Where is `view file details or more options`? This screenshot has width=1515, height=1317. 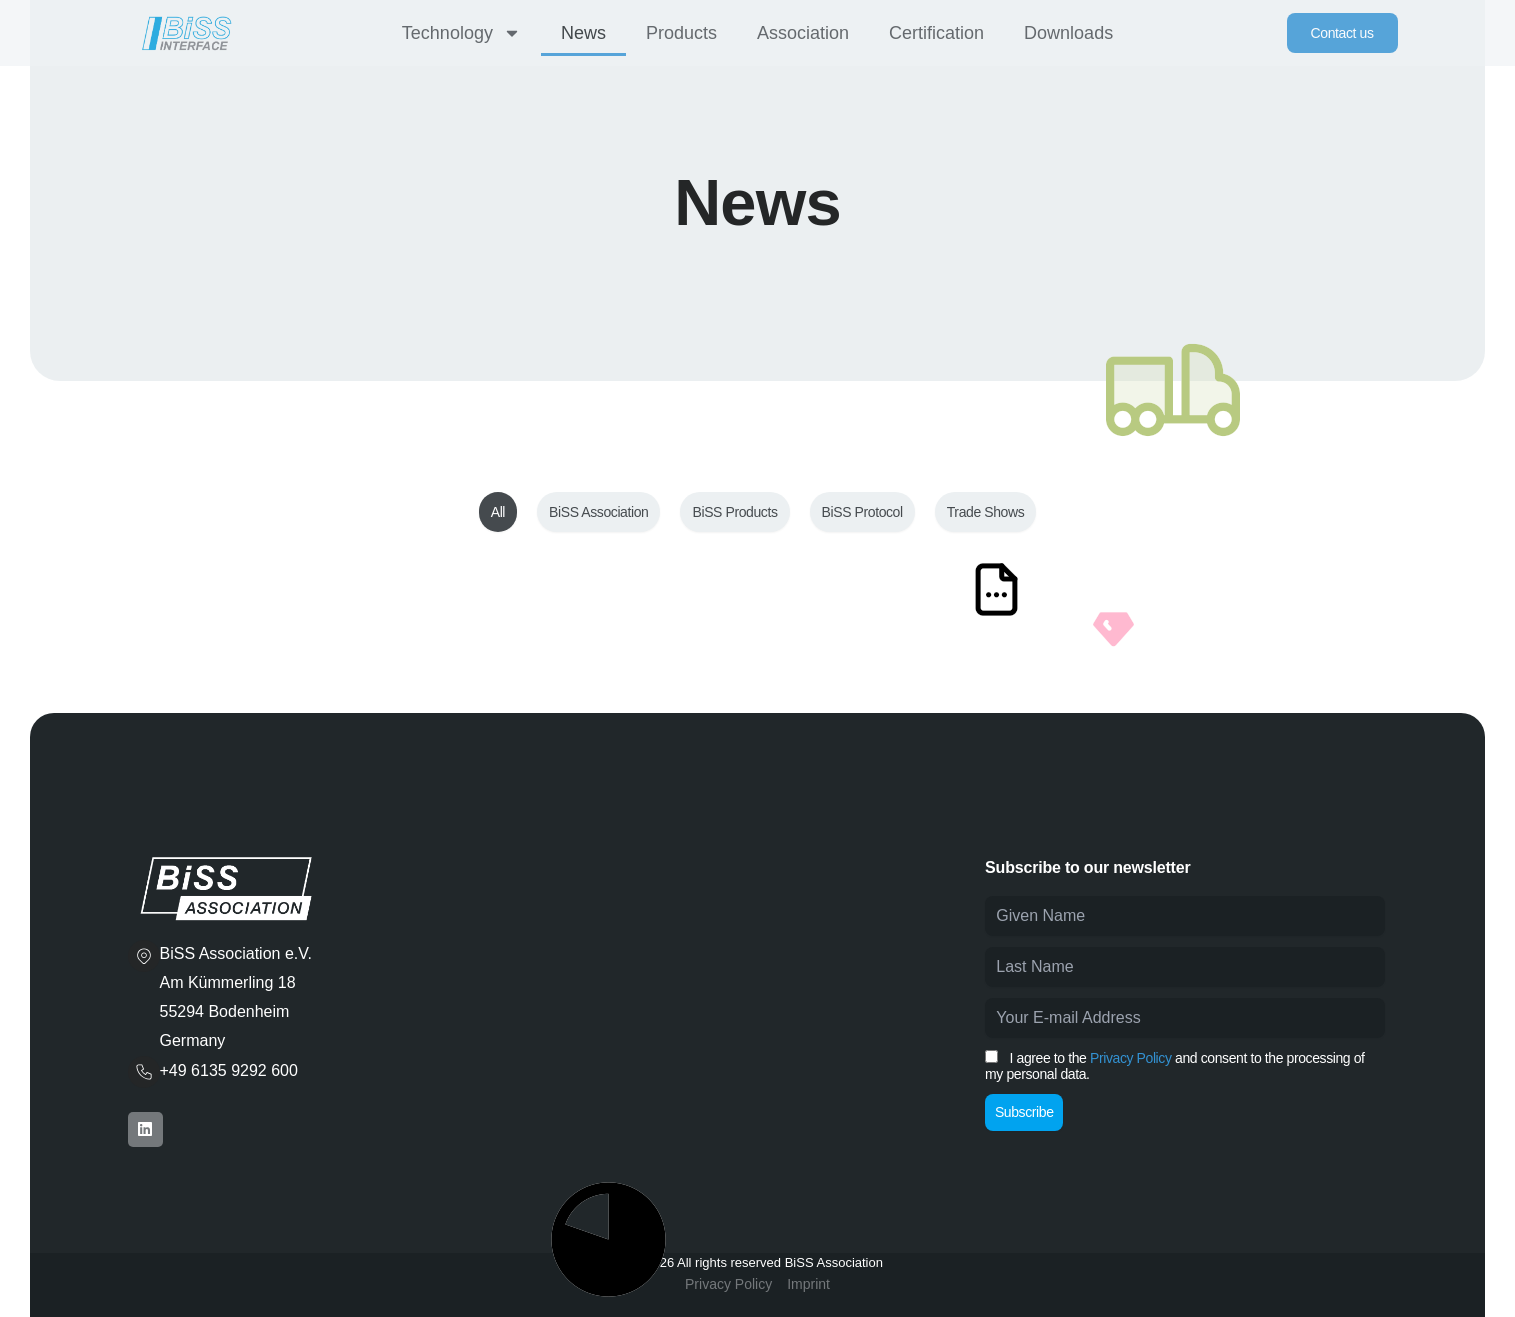 view file details or more options is located at coordinates (996, 589).